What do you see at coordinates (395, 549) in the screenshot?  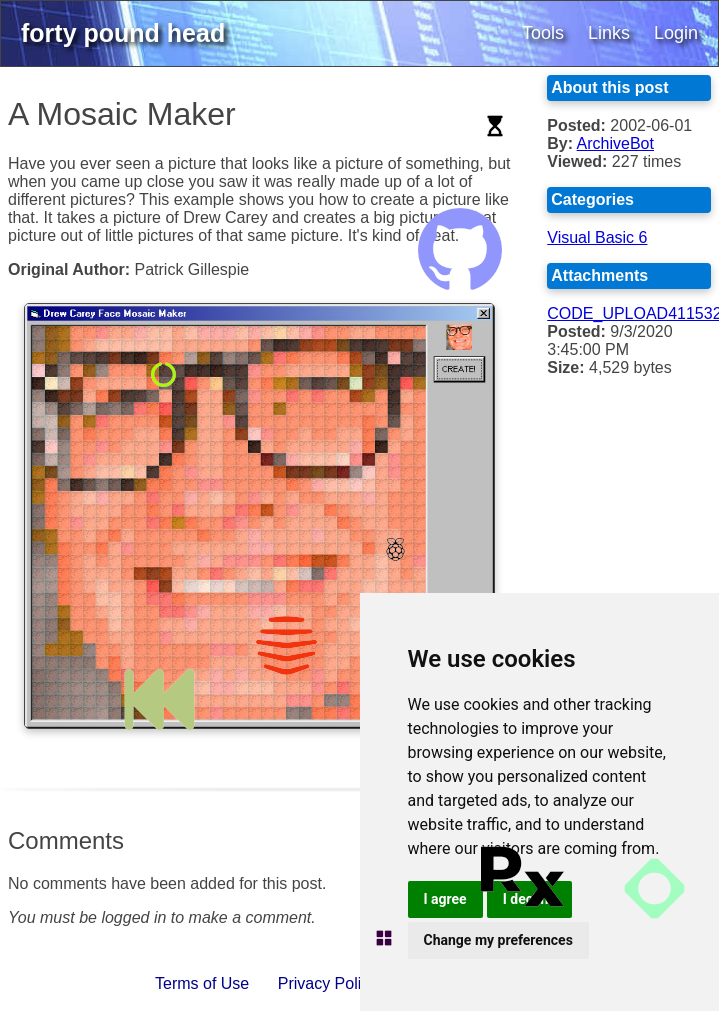 I see `raspberry pi brand logo` at bounding box center [395, 549].